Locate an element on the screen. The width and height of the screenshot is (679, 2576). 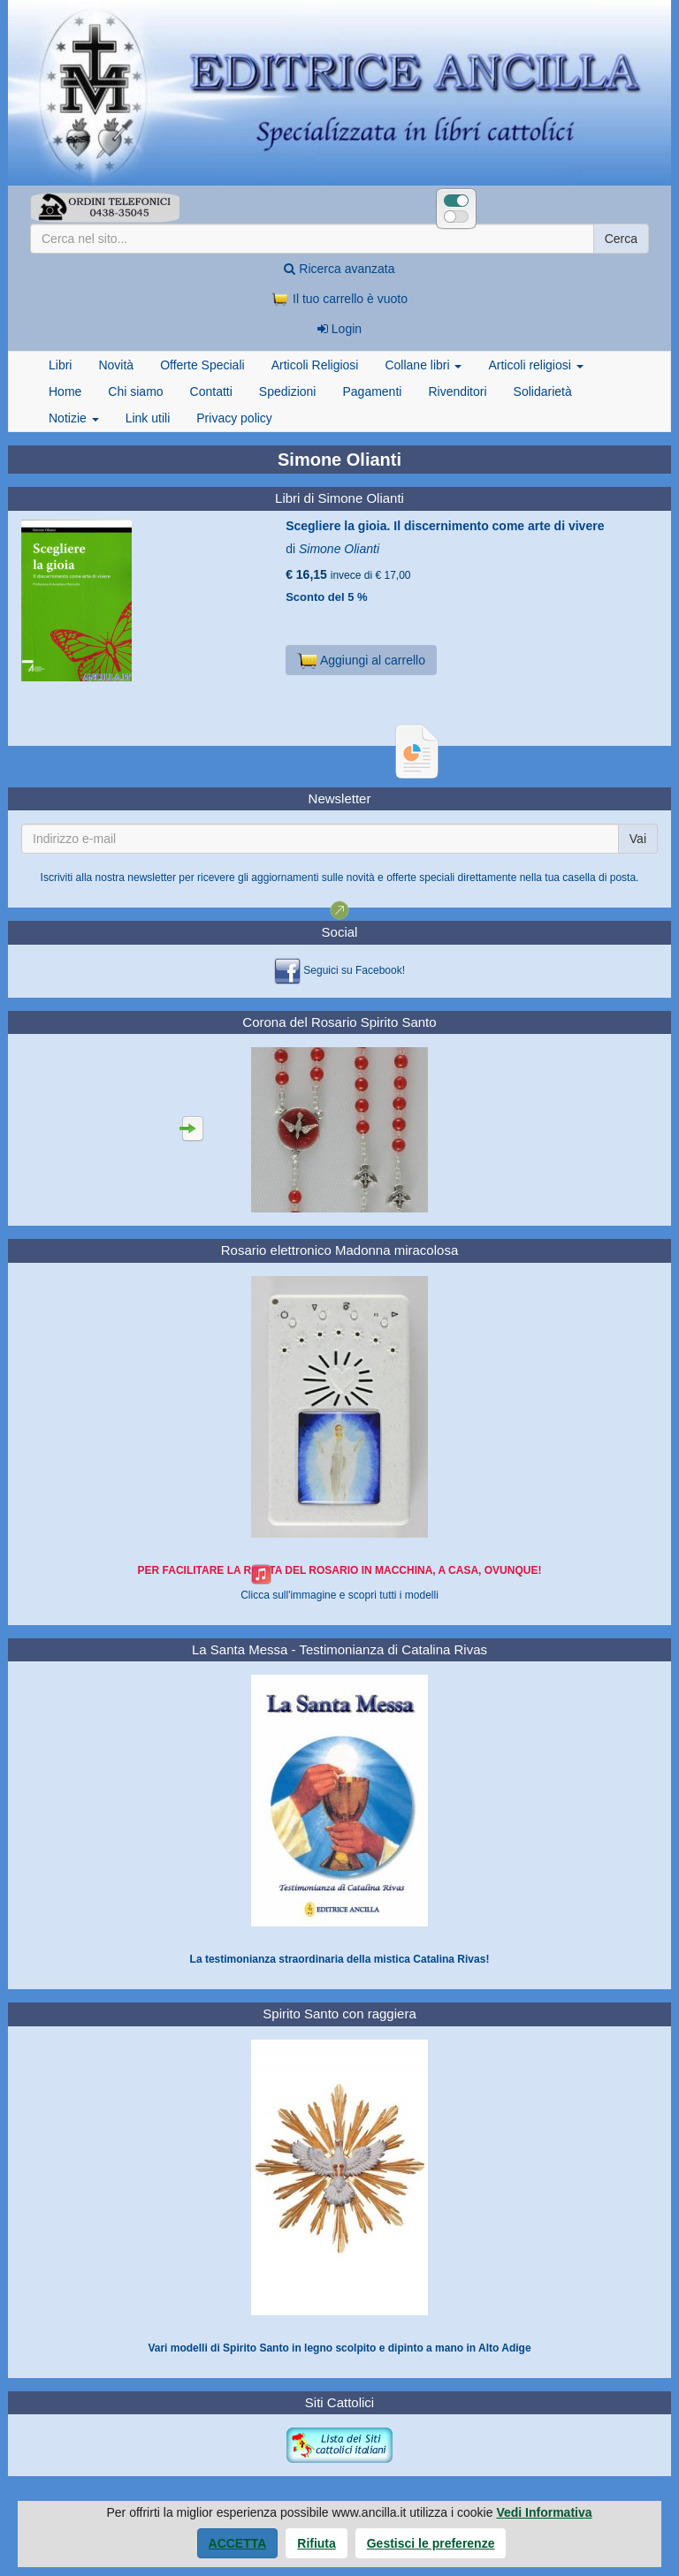
import a document or file is located at coordinates (193, 1128).